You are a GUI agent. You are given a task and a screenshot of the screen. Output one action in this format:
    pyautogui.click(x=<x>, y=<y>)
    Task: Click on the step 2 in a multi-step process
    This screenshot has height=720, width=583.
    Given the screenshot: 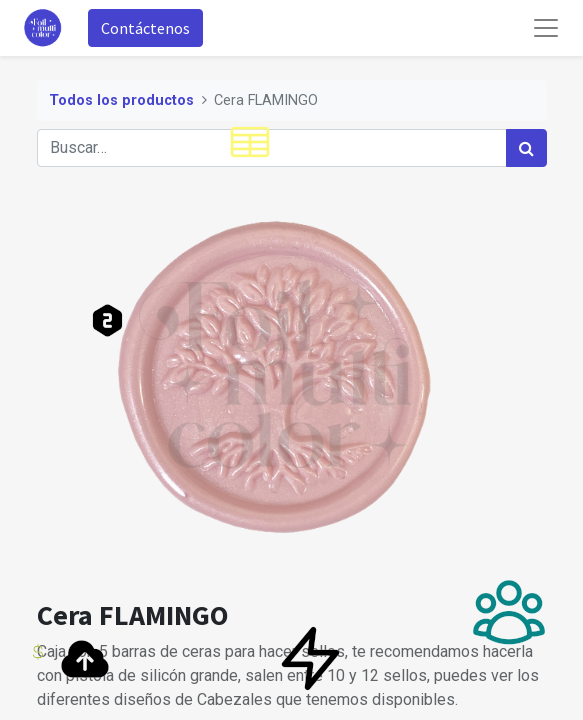 What is the action you would take?
    pyautogui.click(x=107, y=320)
    